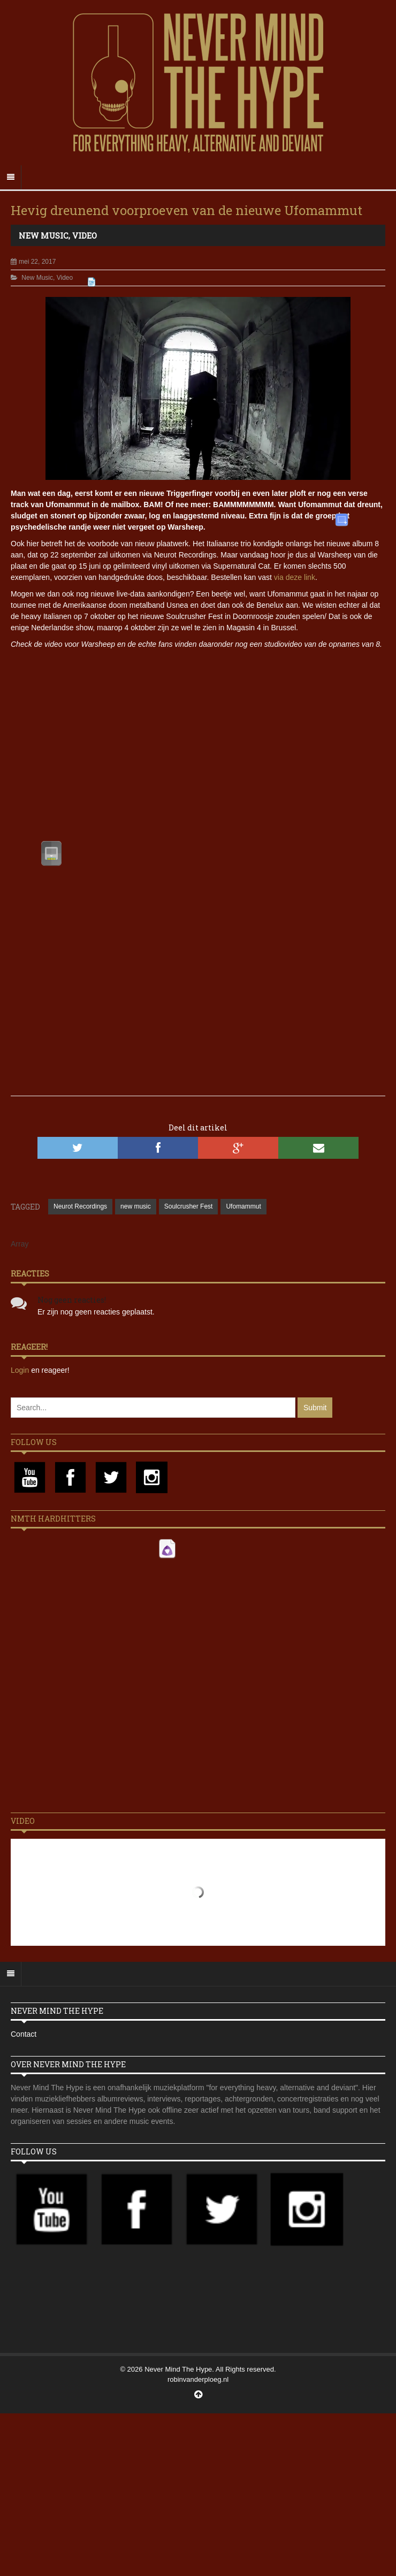  Describe the element at coordinates (92, 282) in the screenshot. I see `libreoffice writer document template file` at that location.